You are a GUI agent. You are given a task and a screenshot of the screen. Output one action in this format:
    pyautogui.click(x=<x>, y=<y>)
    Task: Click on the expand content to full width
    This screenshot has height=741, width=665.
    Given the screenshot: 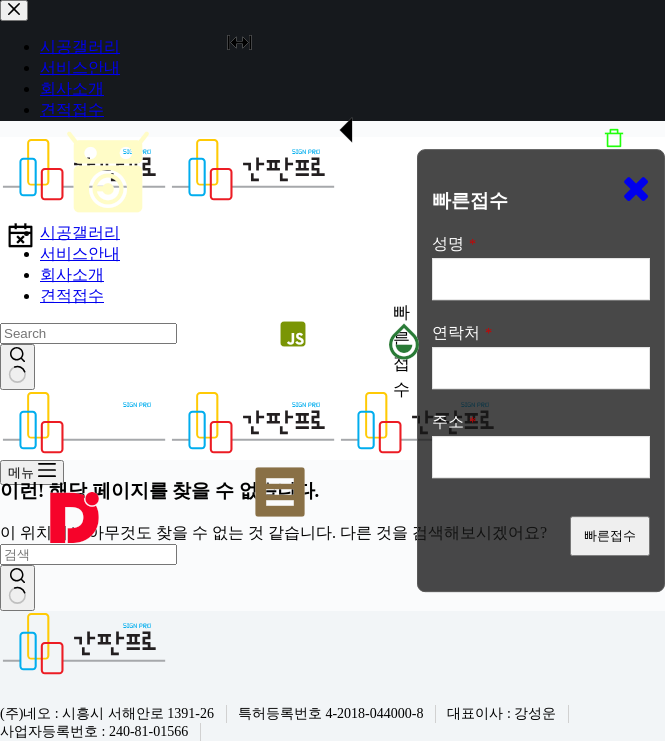 What is the action you would take?
    pyautogui.click(x=239, y=42)
    